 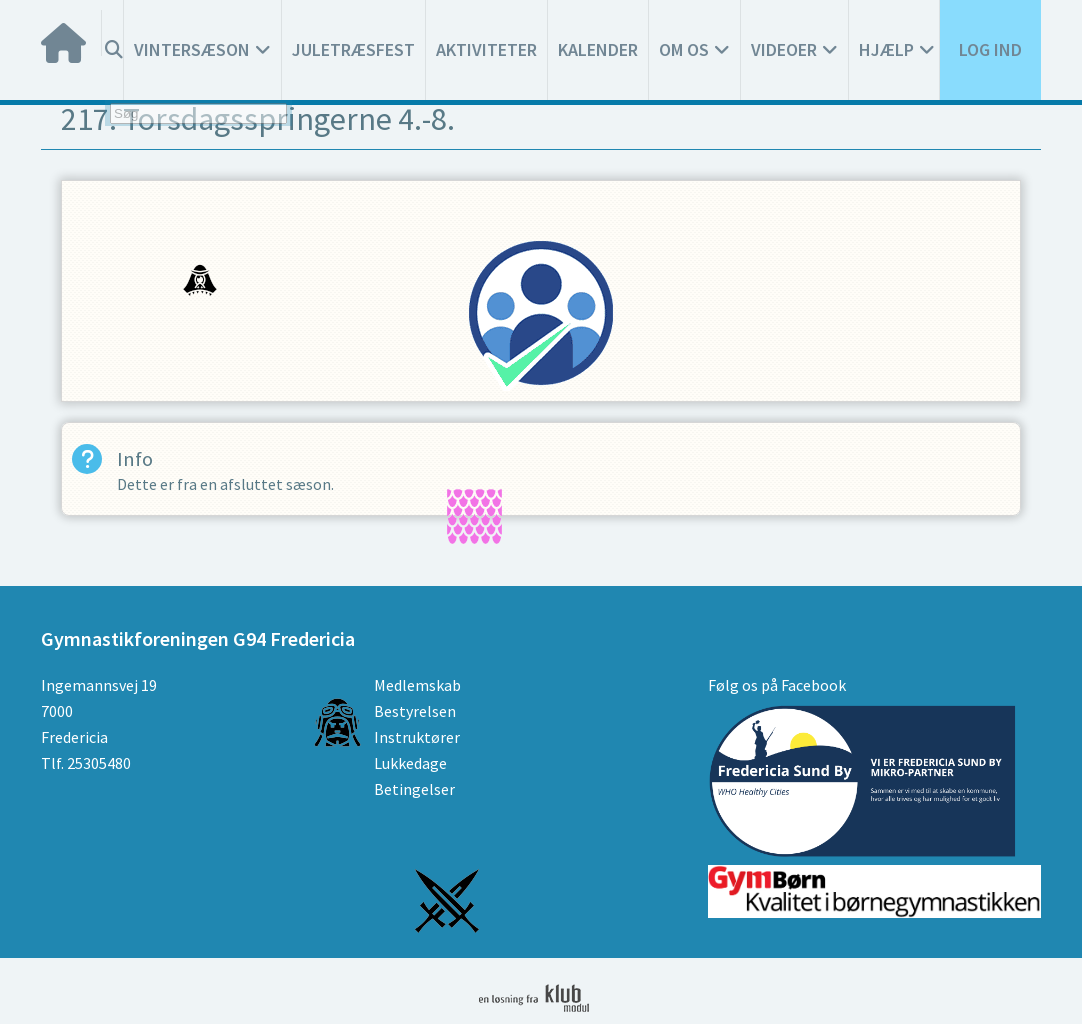 I want to click on indicates fish or aquatic creature in a game inventory, so click(x=474, y=516).